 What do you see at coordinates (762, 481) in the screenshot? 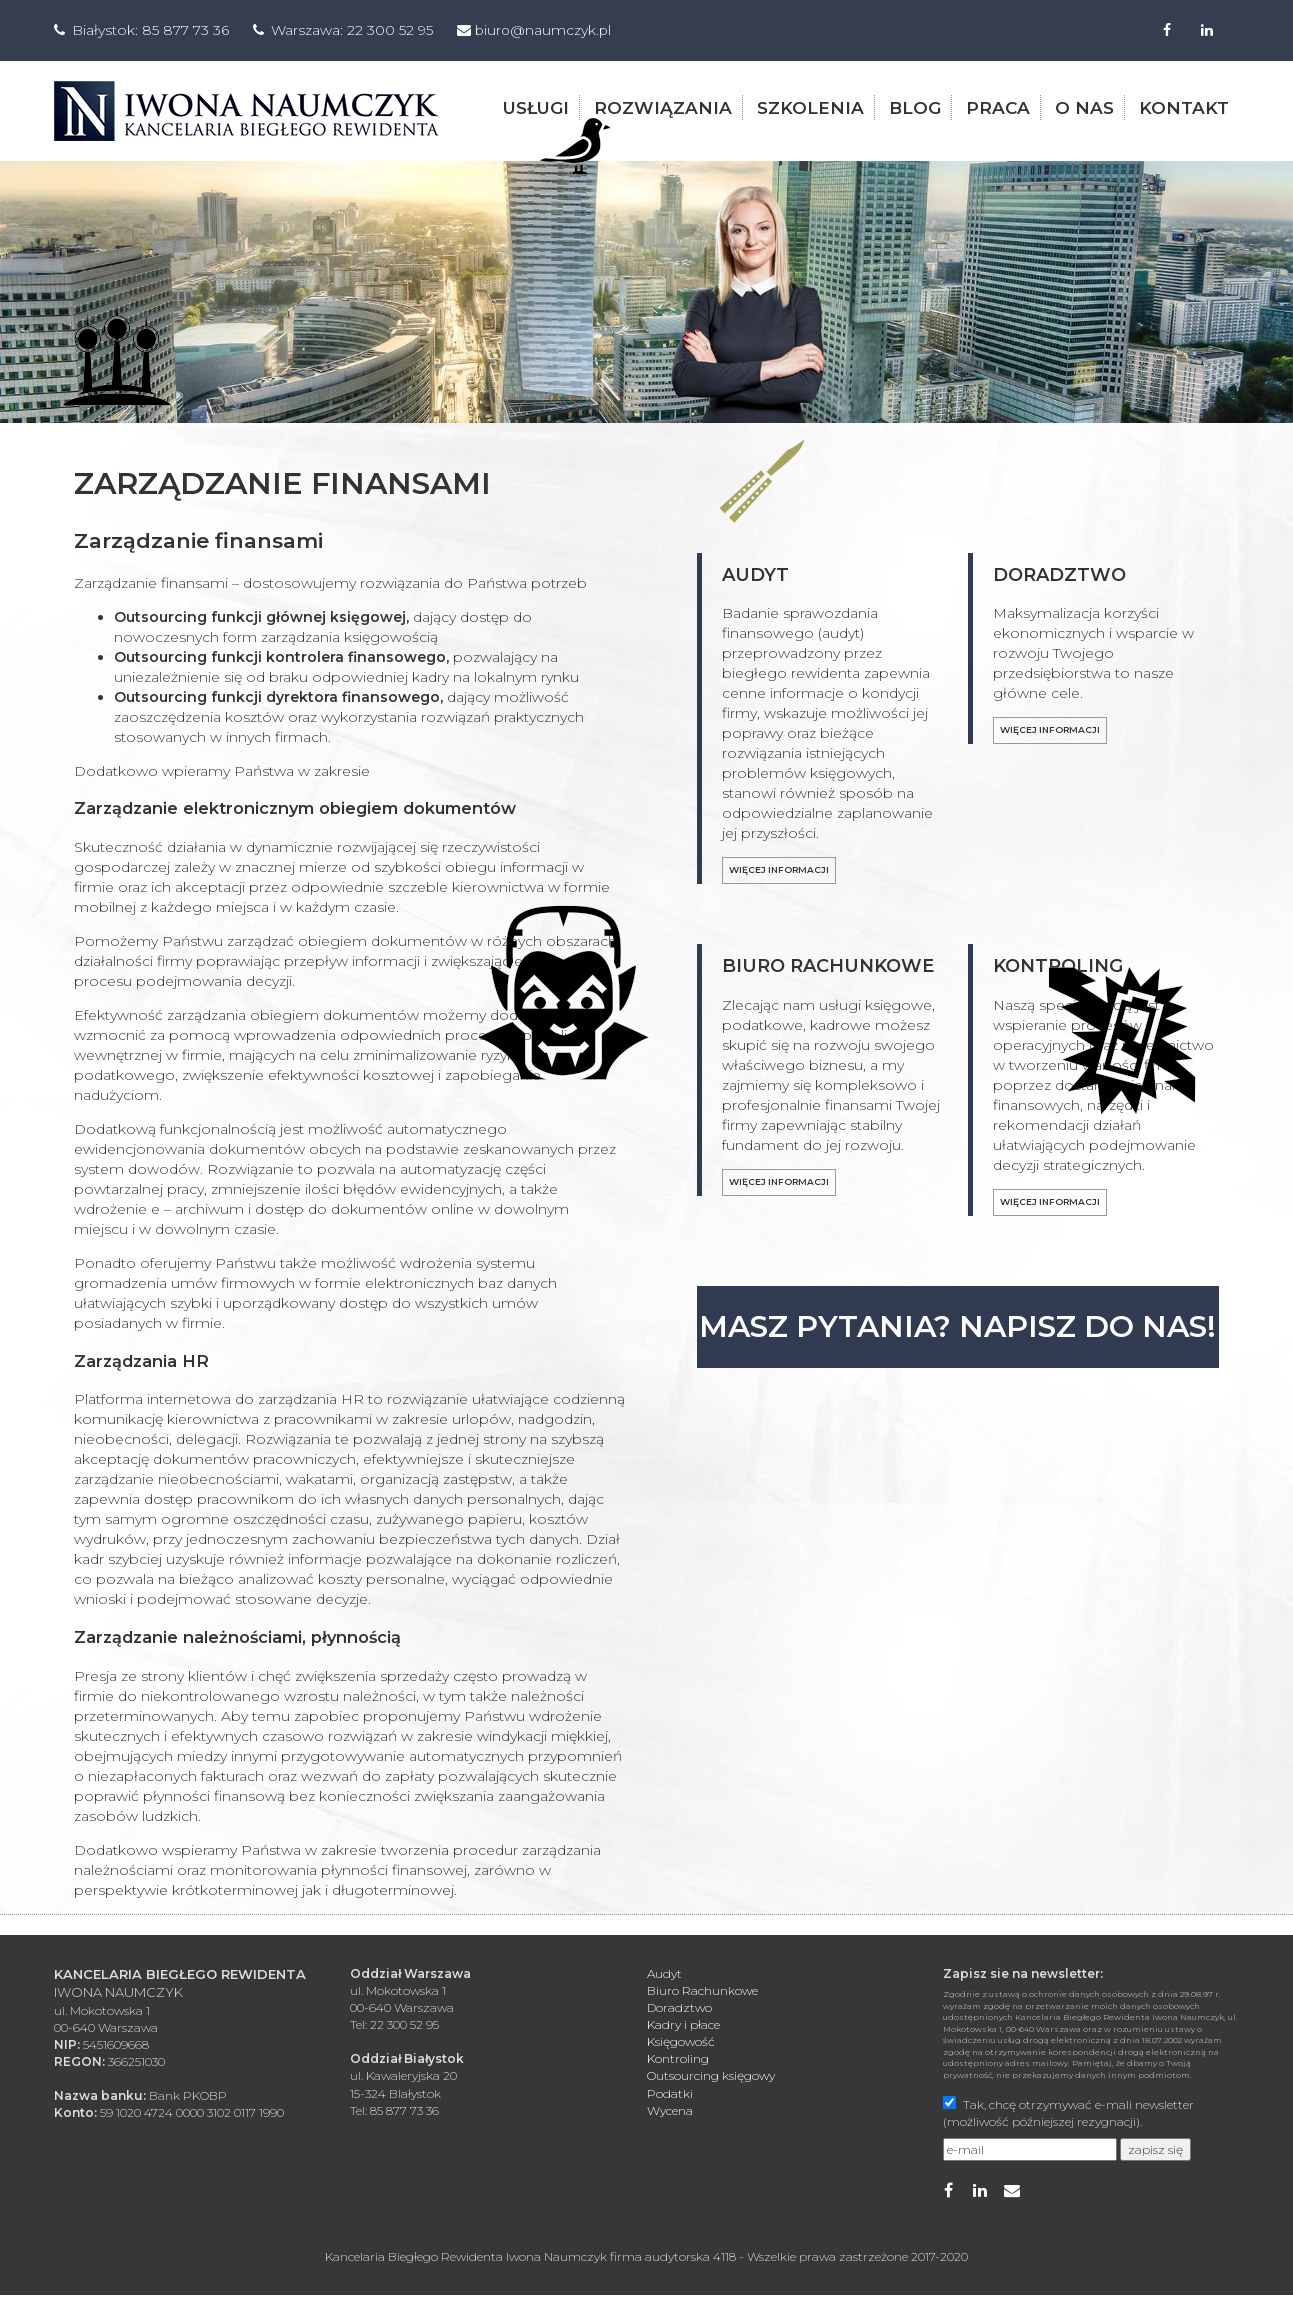
I see `select butterfly knife weapon in game inventory` at bounding box center [762, 481].